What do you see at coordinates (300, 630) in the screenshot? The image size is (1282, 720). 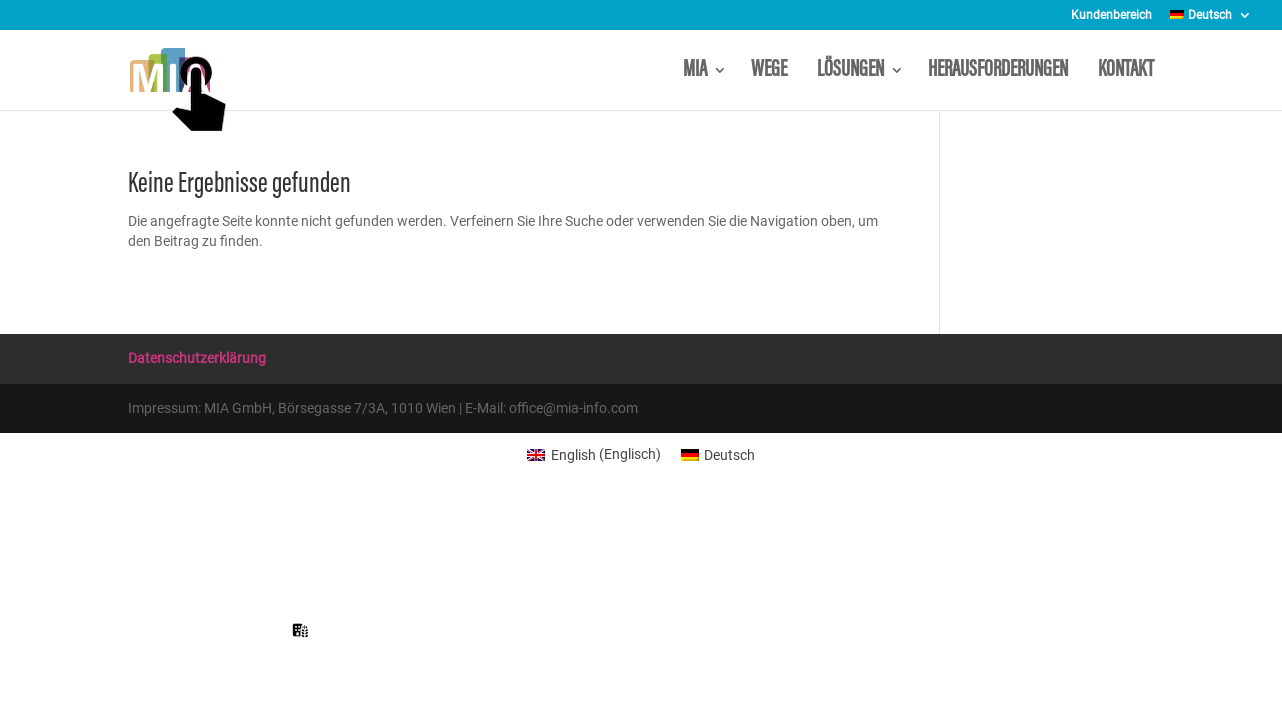 I see `access agricultural or farm management services` at bounding box center [300, 630].